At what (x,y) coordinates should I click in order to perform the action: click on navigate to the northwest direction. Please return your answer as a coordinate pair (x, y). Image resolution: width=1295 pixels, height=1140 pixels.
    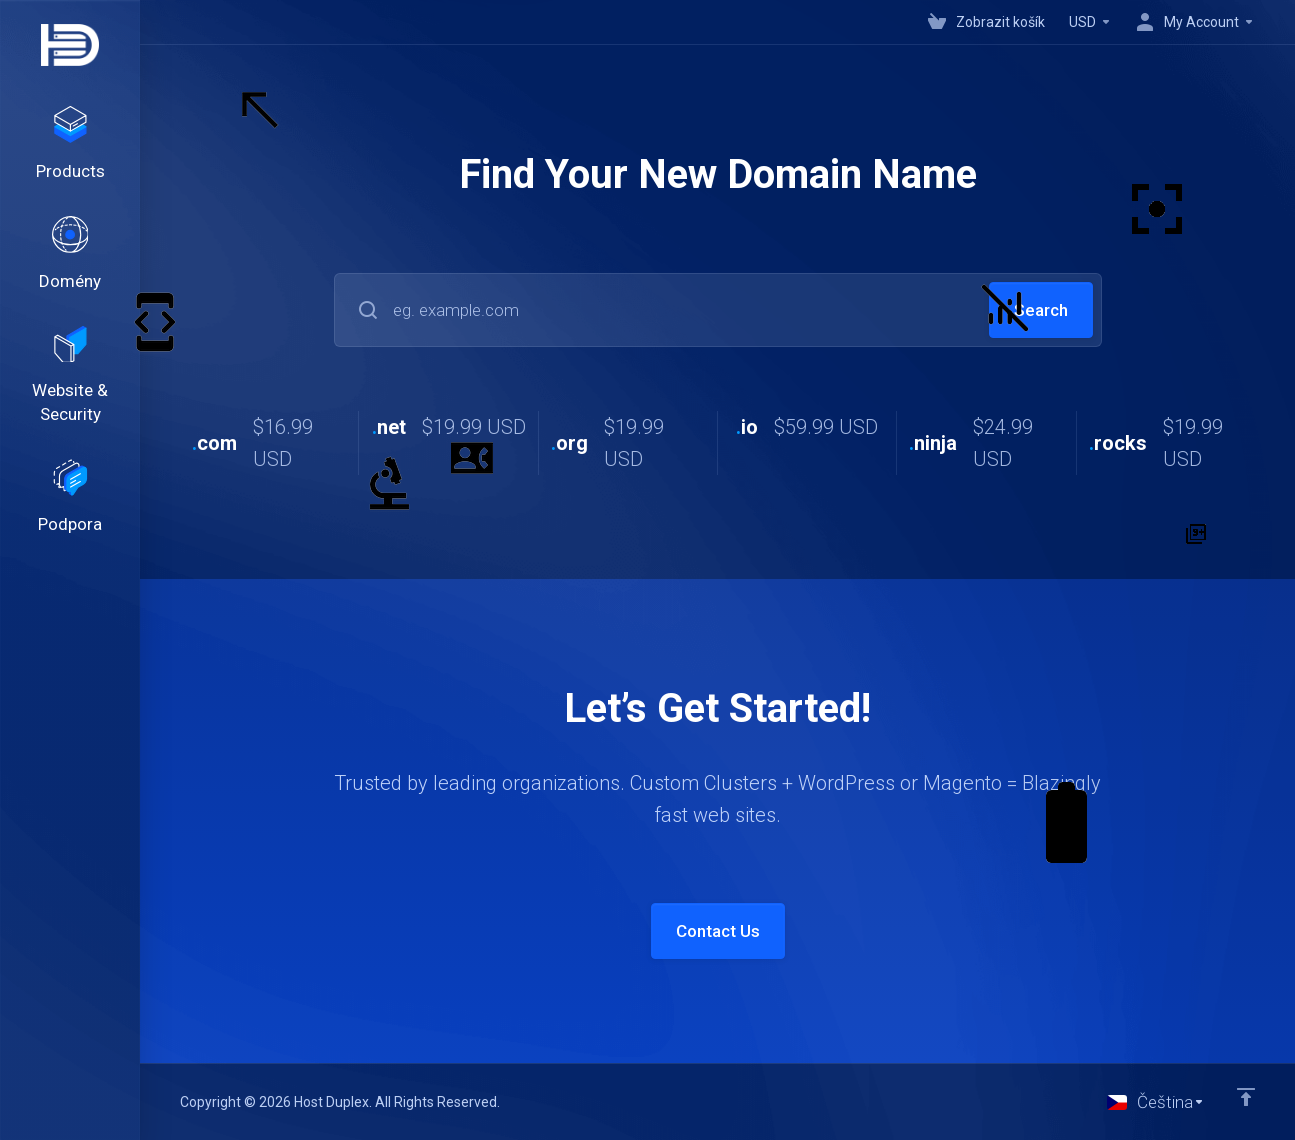
    Looking at the image, I should click on (259, 109).